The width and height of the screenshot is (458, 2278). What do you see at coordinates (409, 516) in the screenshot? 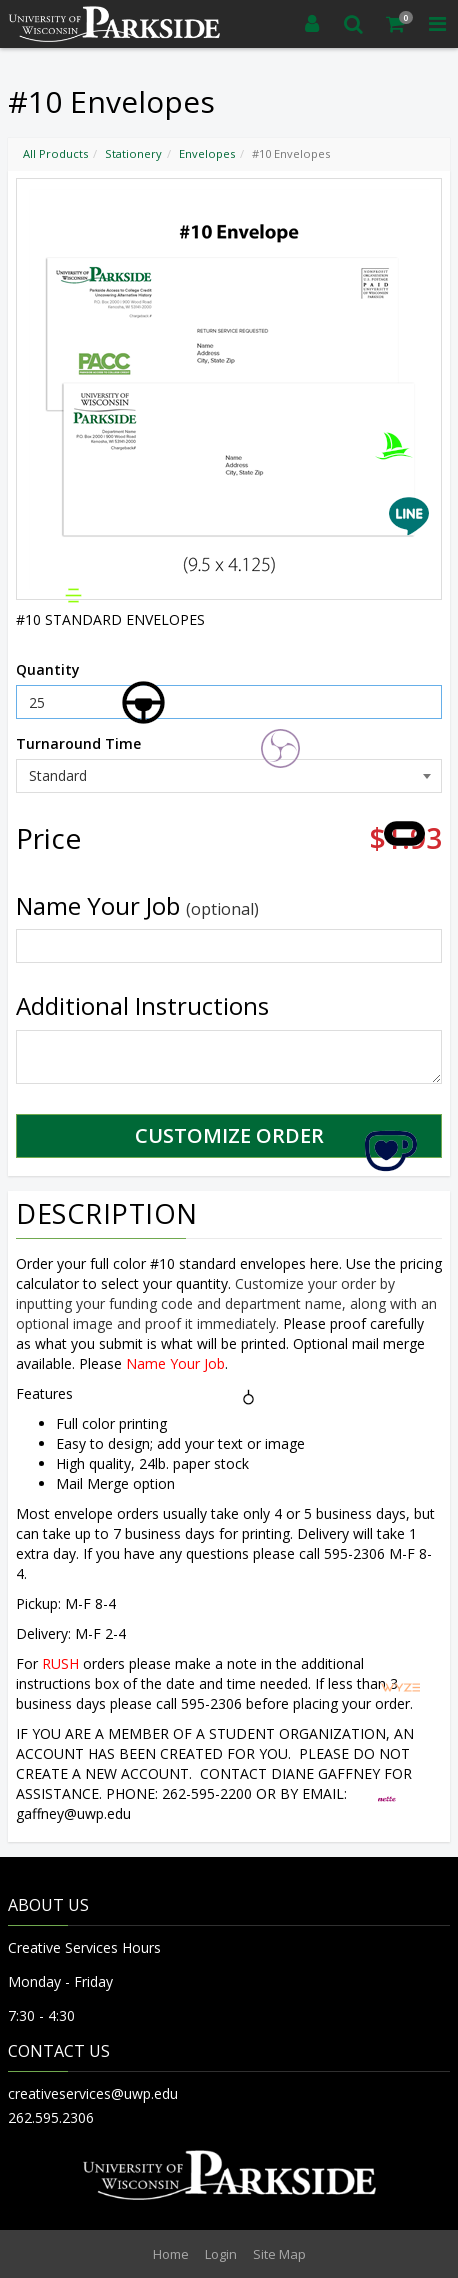
I see `open the LINE messaging app` at bounding box center [409, 516].